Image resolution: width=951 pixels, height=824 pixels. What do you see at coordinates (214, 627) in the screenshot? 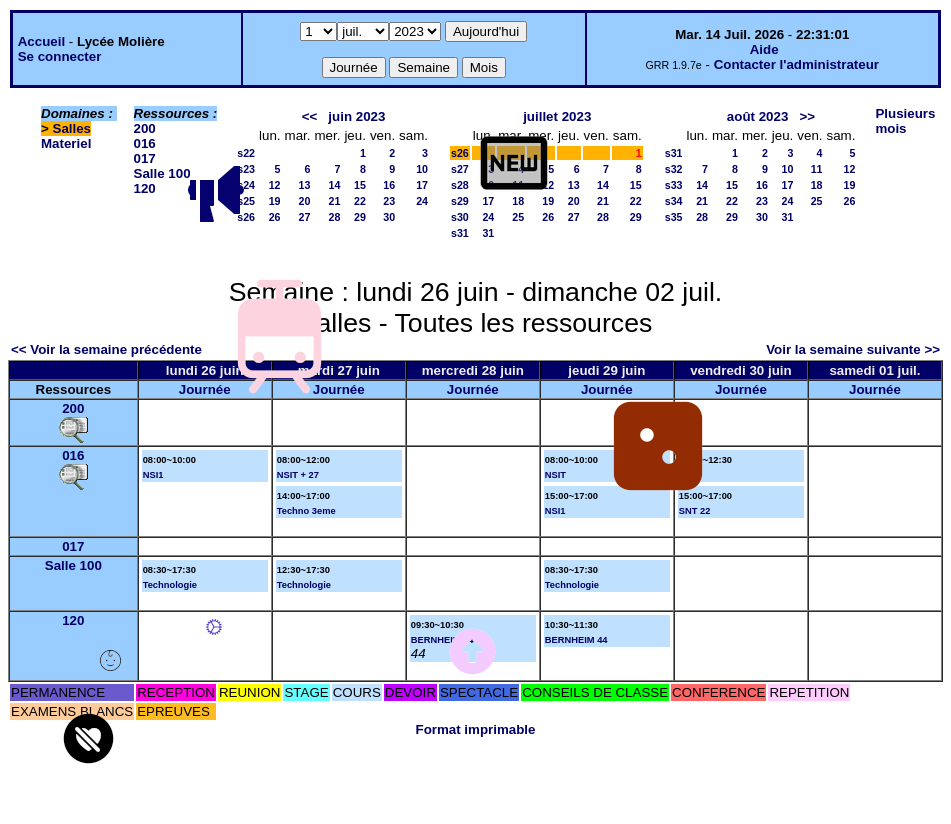
I see `access settings` at bounding box center [214, 627].